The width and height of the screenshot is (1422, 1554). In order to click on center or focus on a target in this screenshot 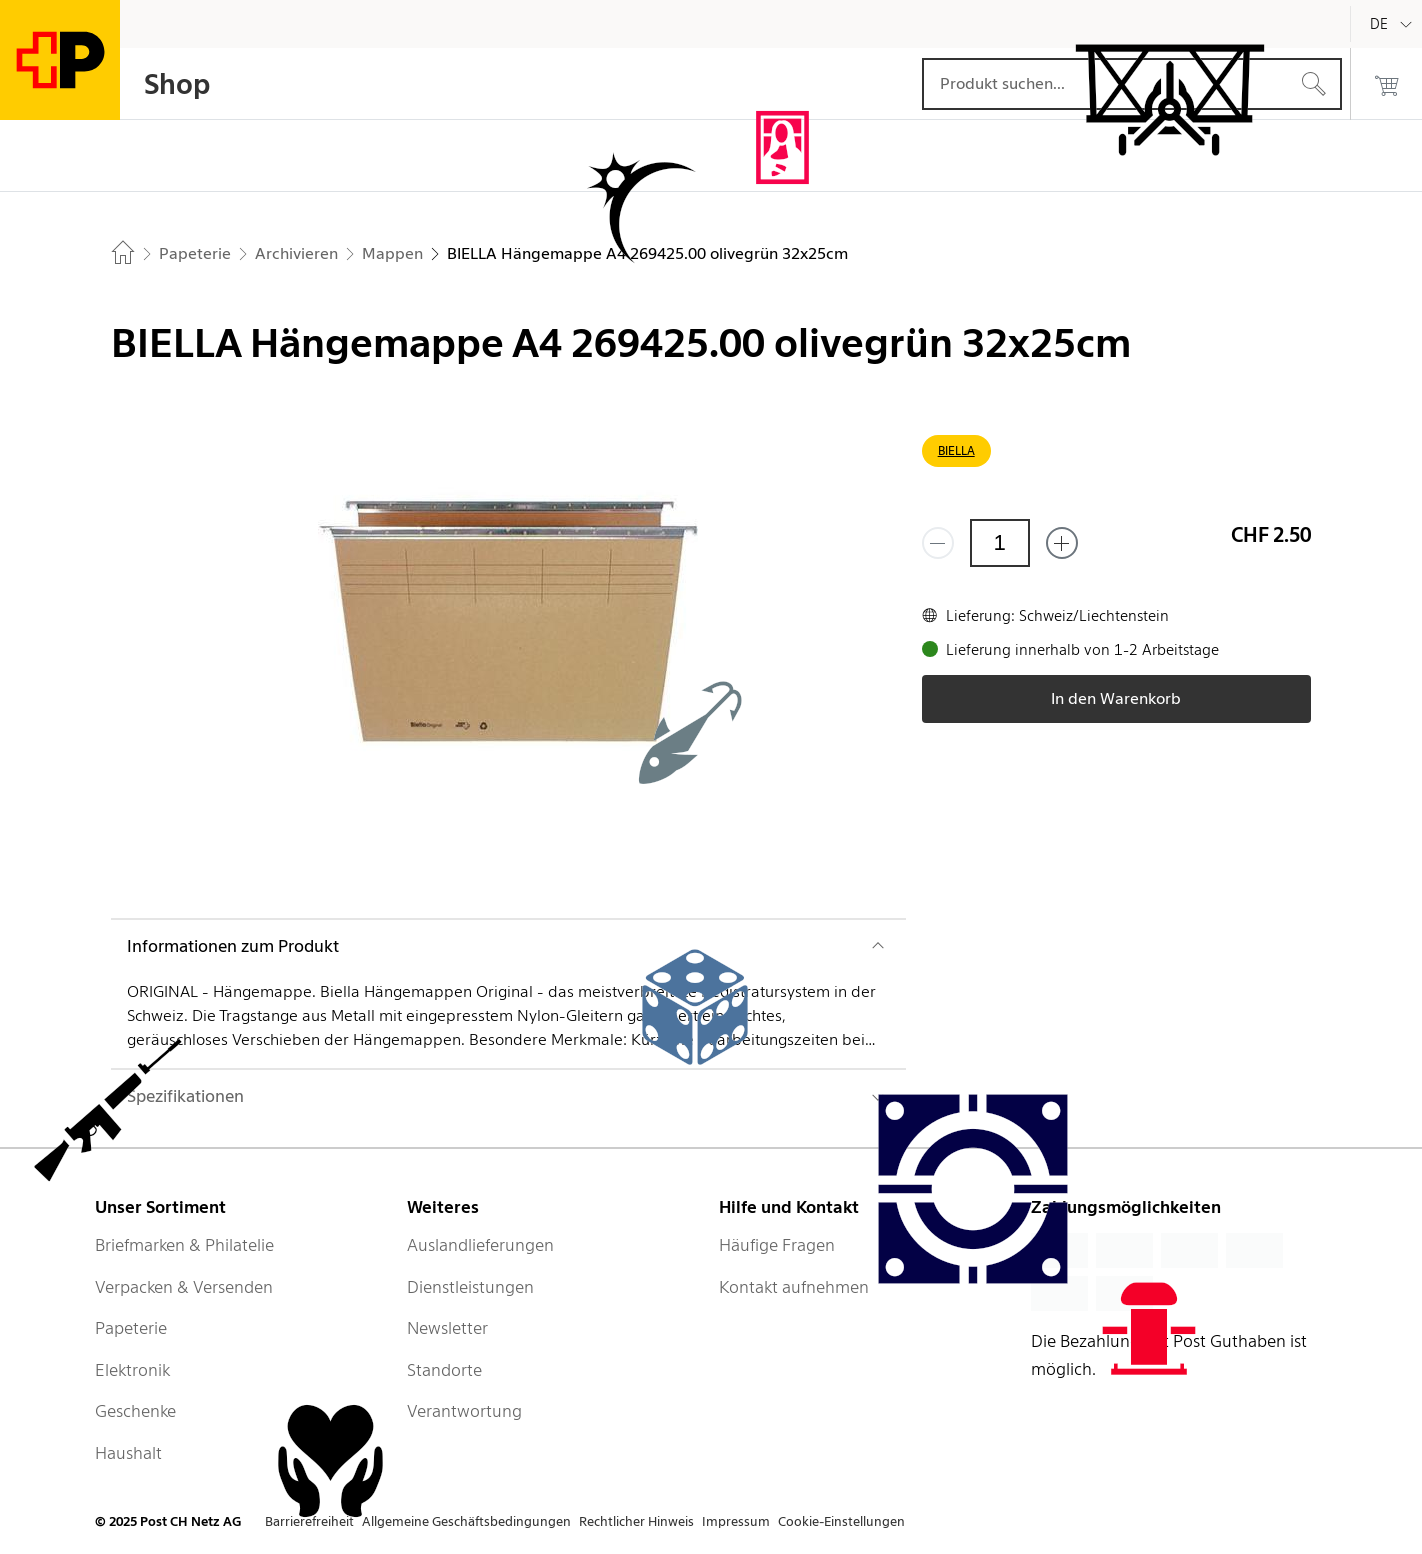, I will do `click(973, 1189)`.